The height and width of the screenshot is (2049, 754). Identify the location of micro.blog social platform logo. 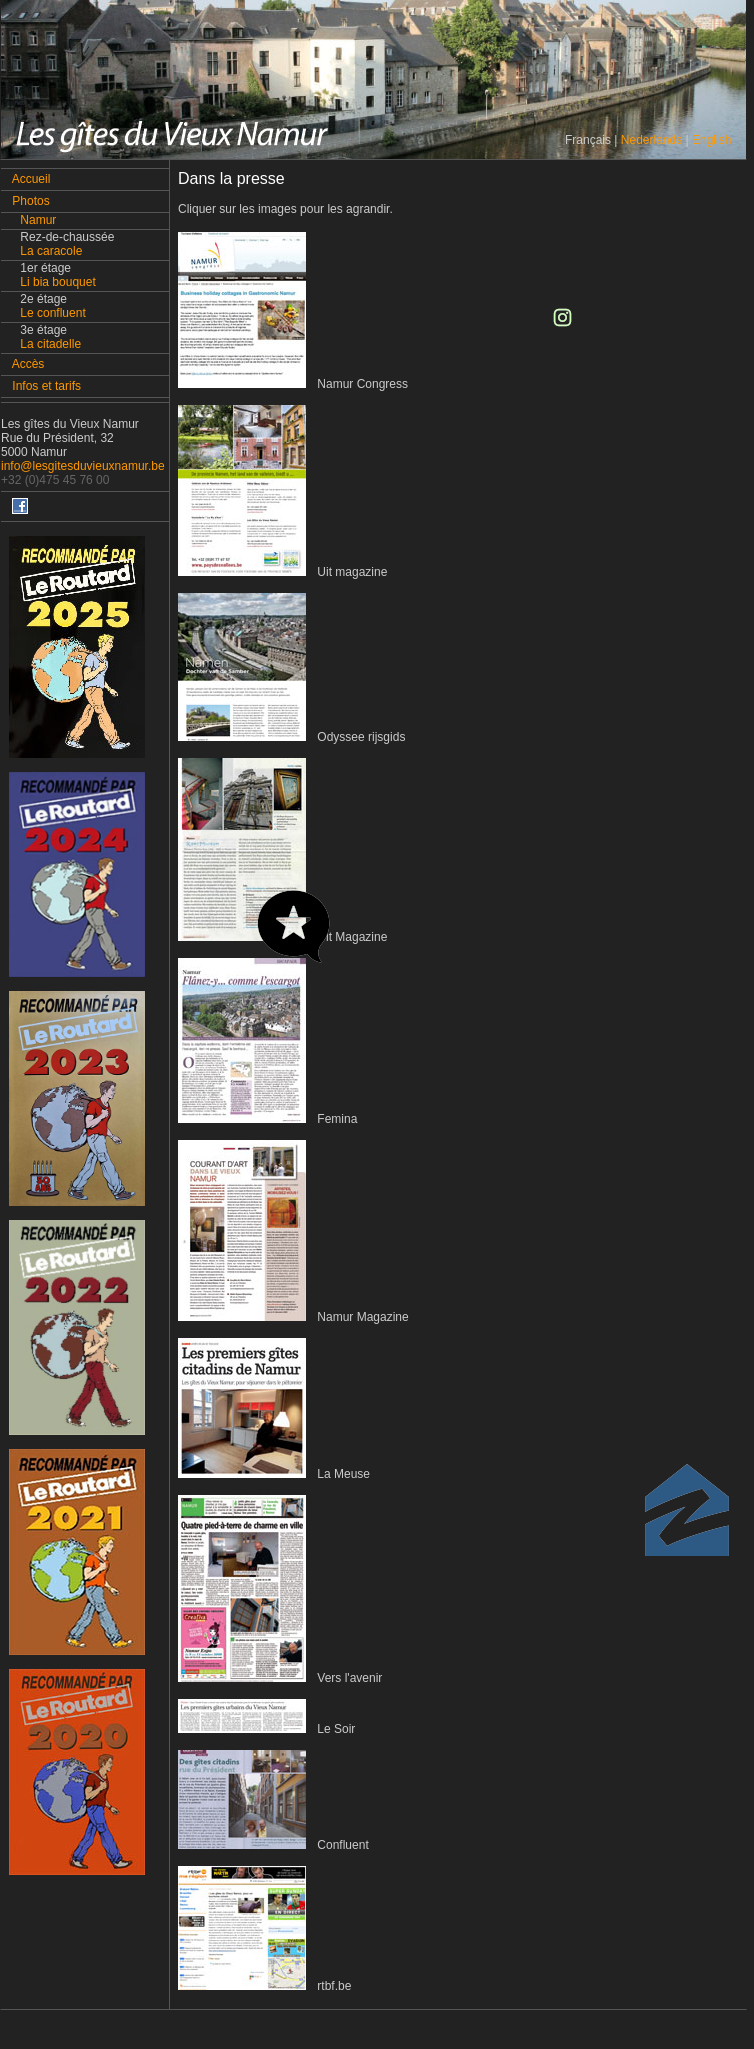
(293, 926).